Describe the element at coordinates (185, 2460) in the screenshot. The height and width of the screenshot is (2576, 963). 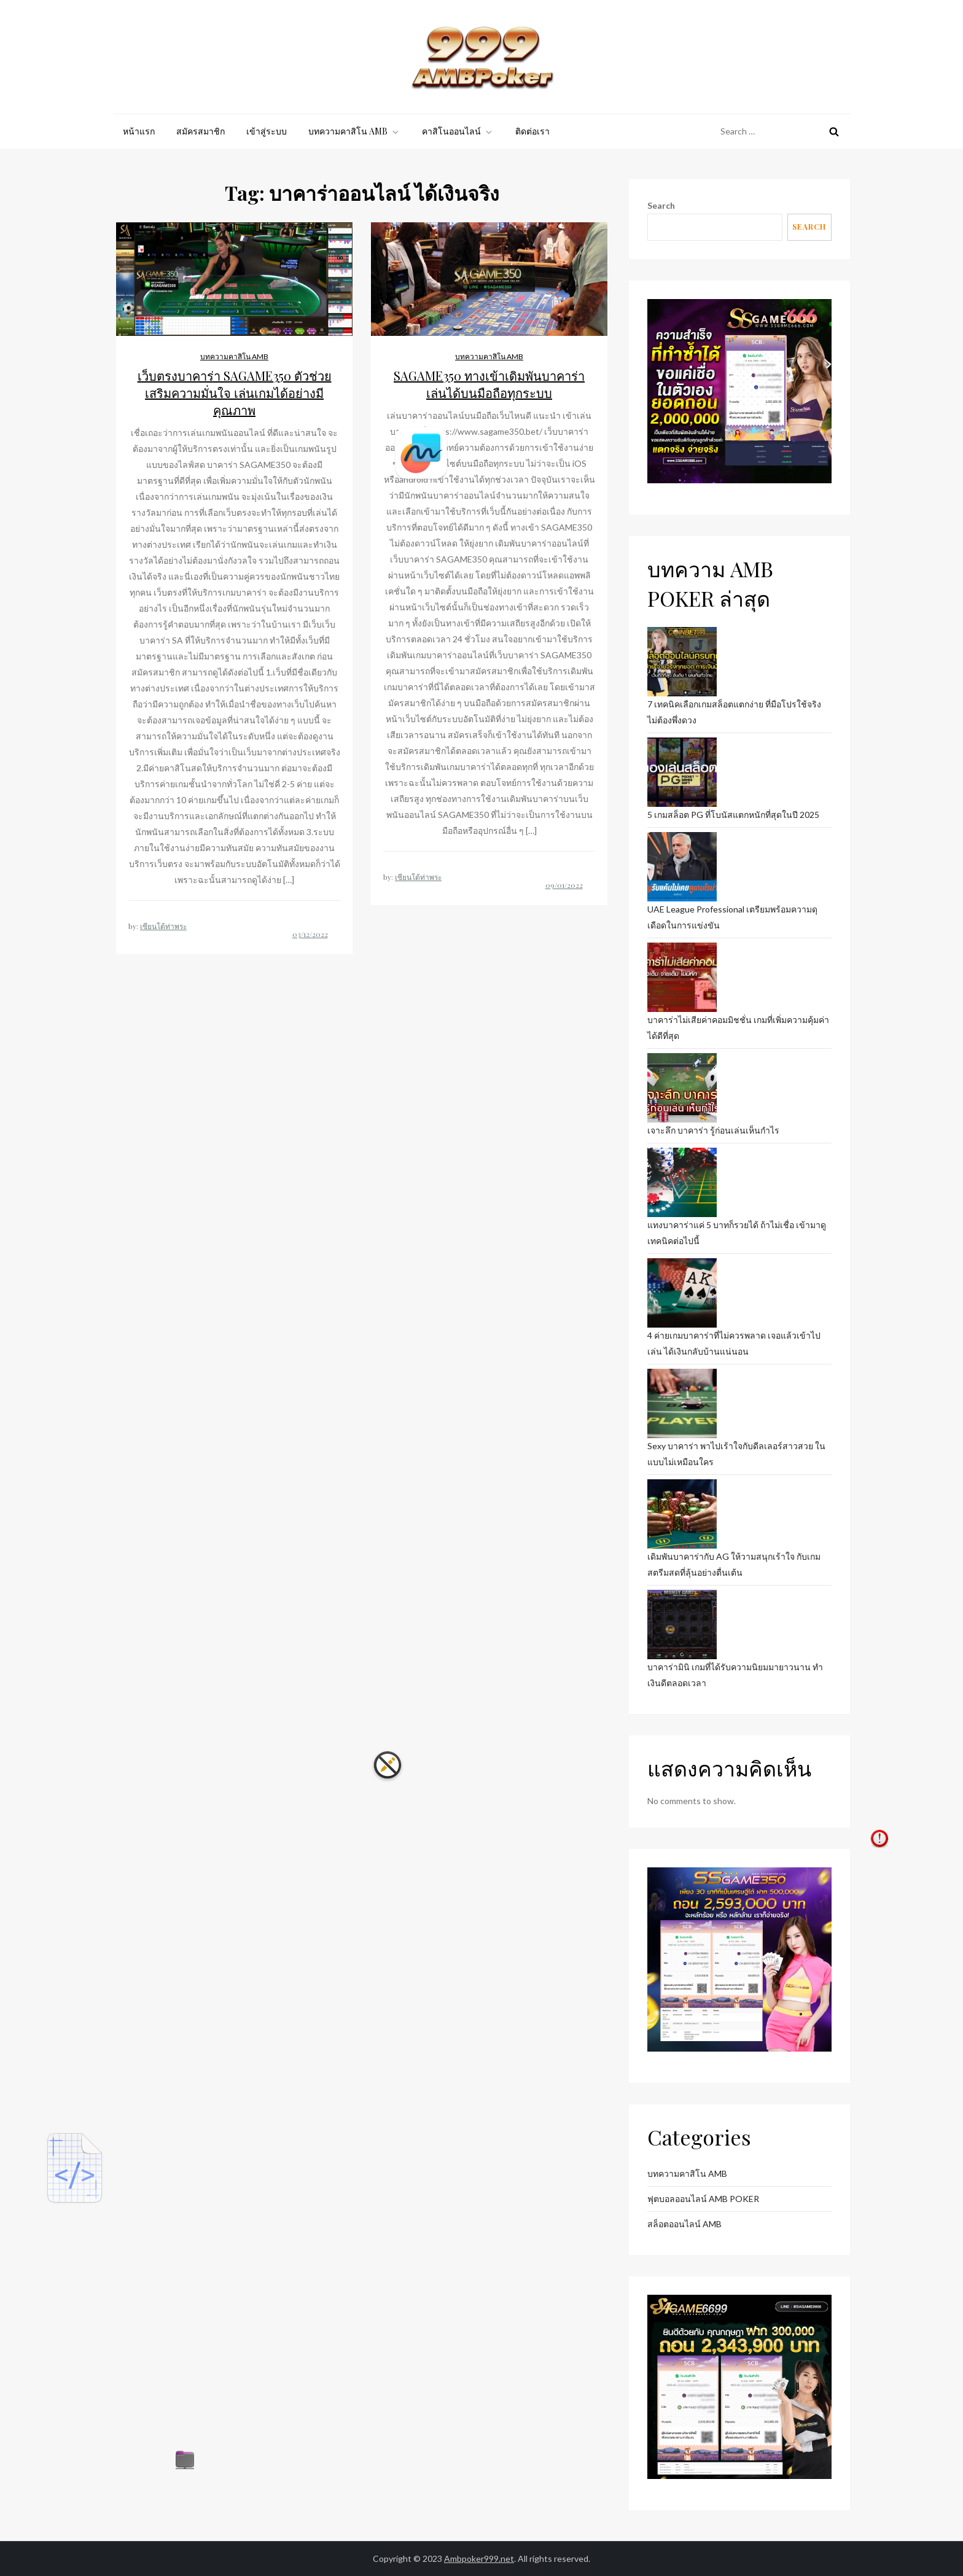
I see `access remote or network folder` at that location.